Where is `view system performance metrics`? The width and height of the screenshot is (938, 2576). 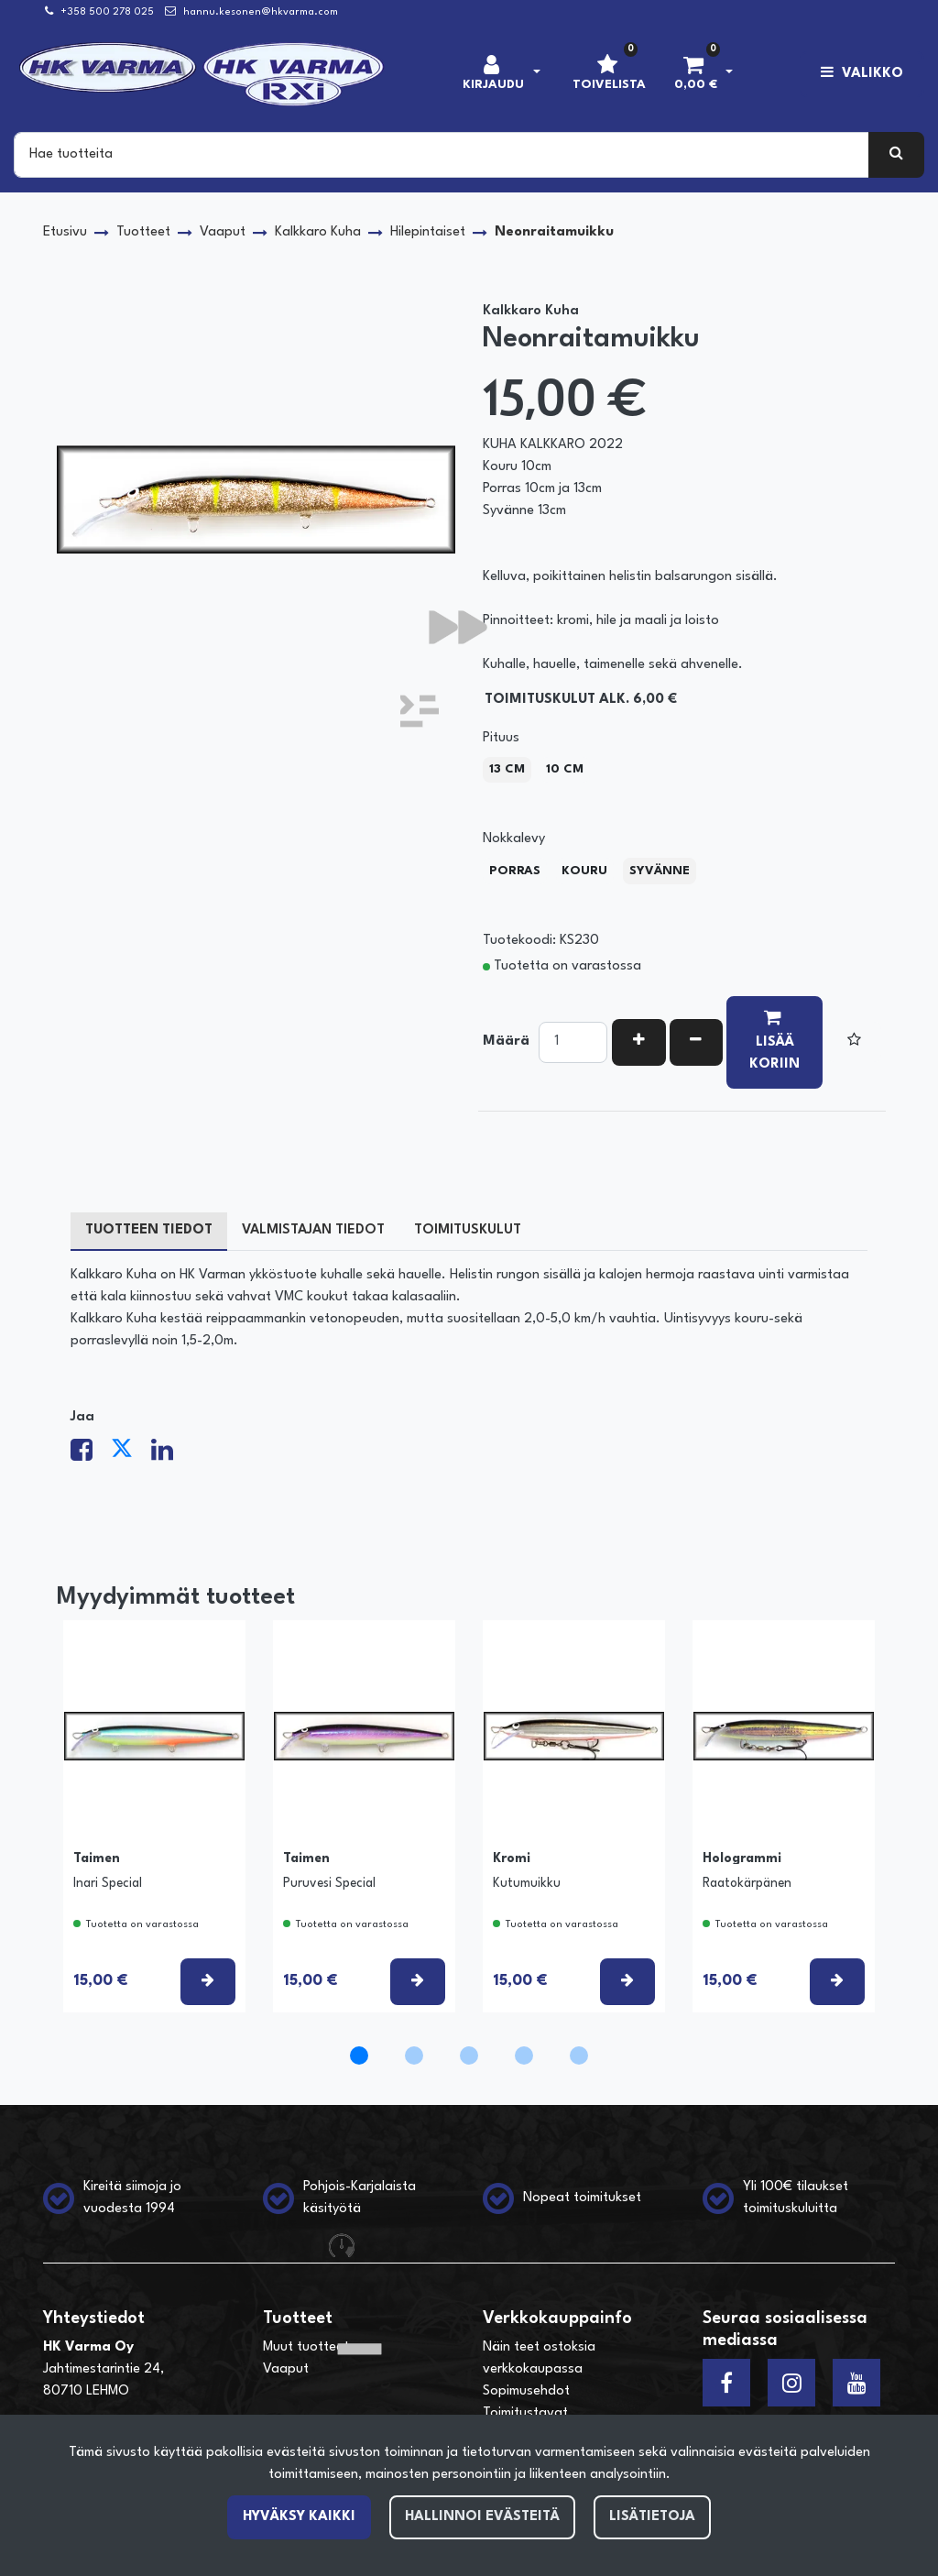 view system performance metrics is located at coordinates (342, 2245).